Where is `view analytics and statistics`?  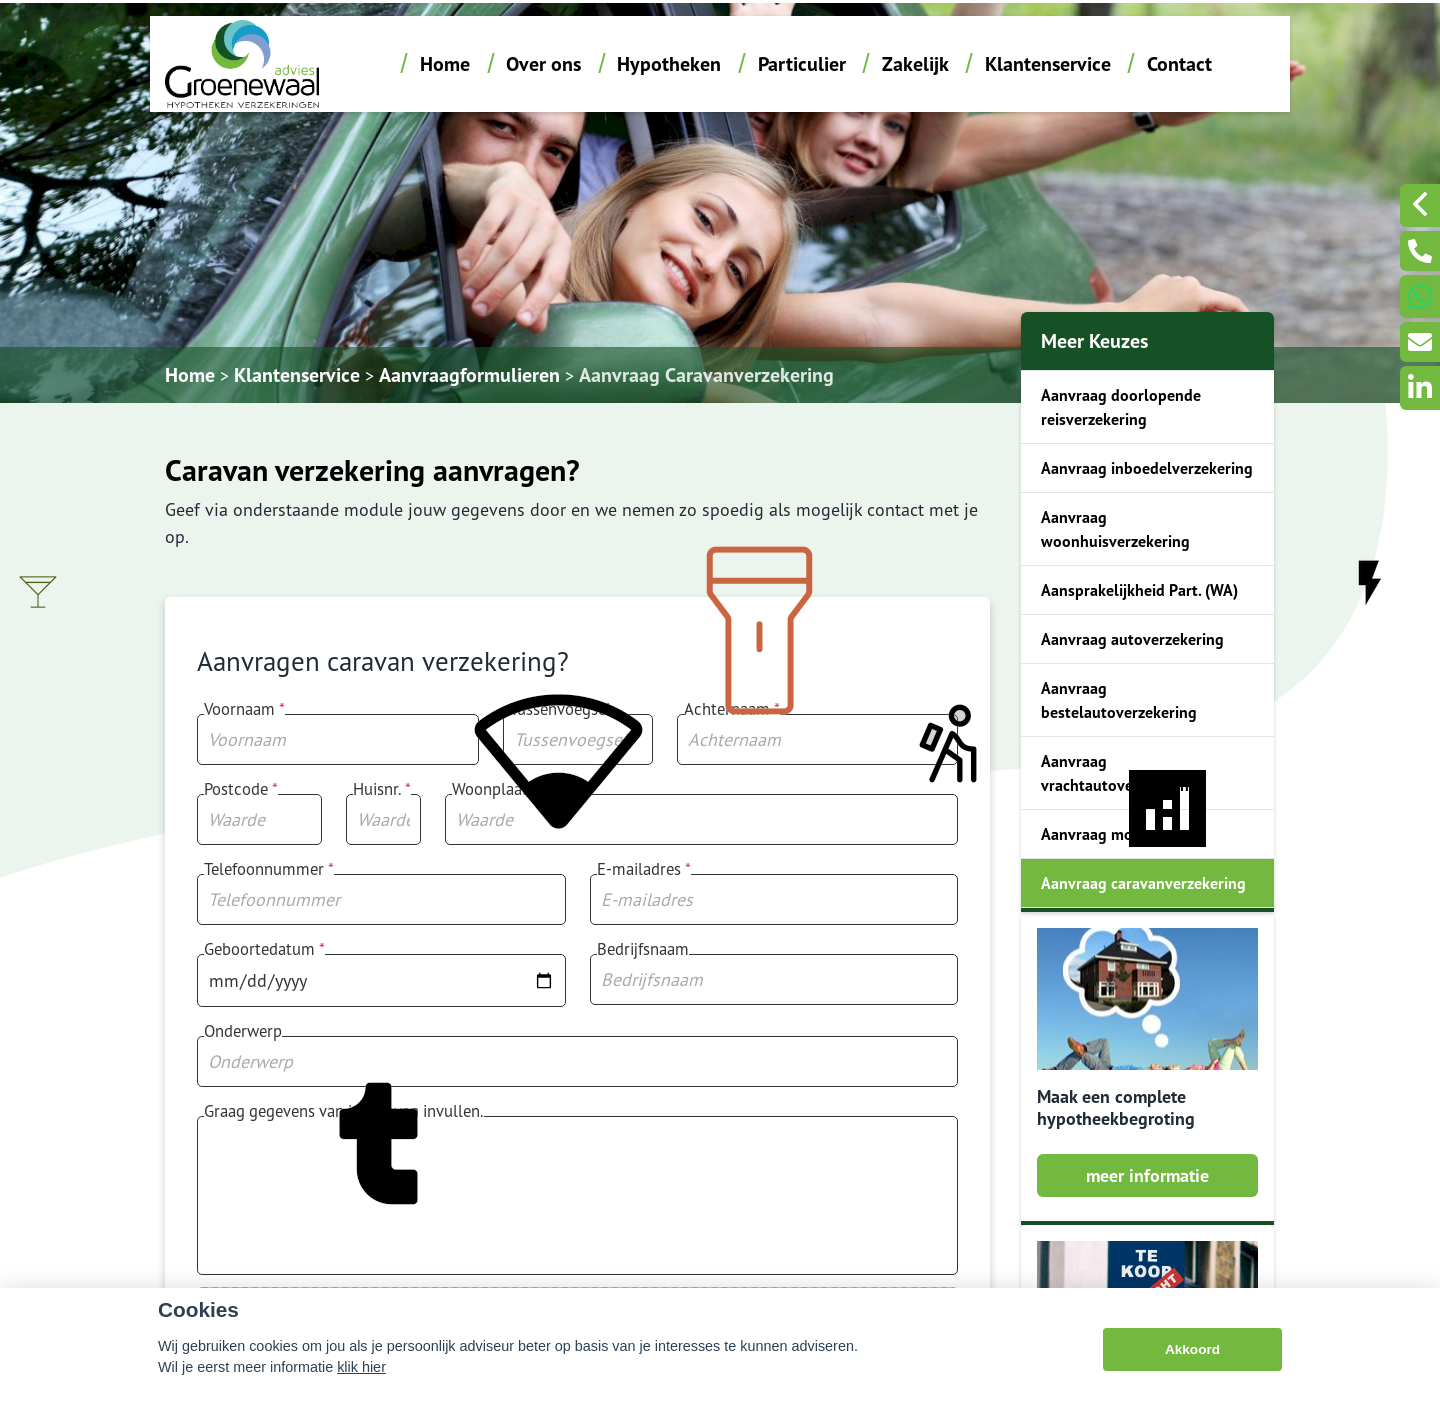 view analytics and statistics is located at coordinates (1167, 808).